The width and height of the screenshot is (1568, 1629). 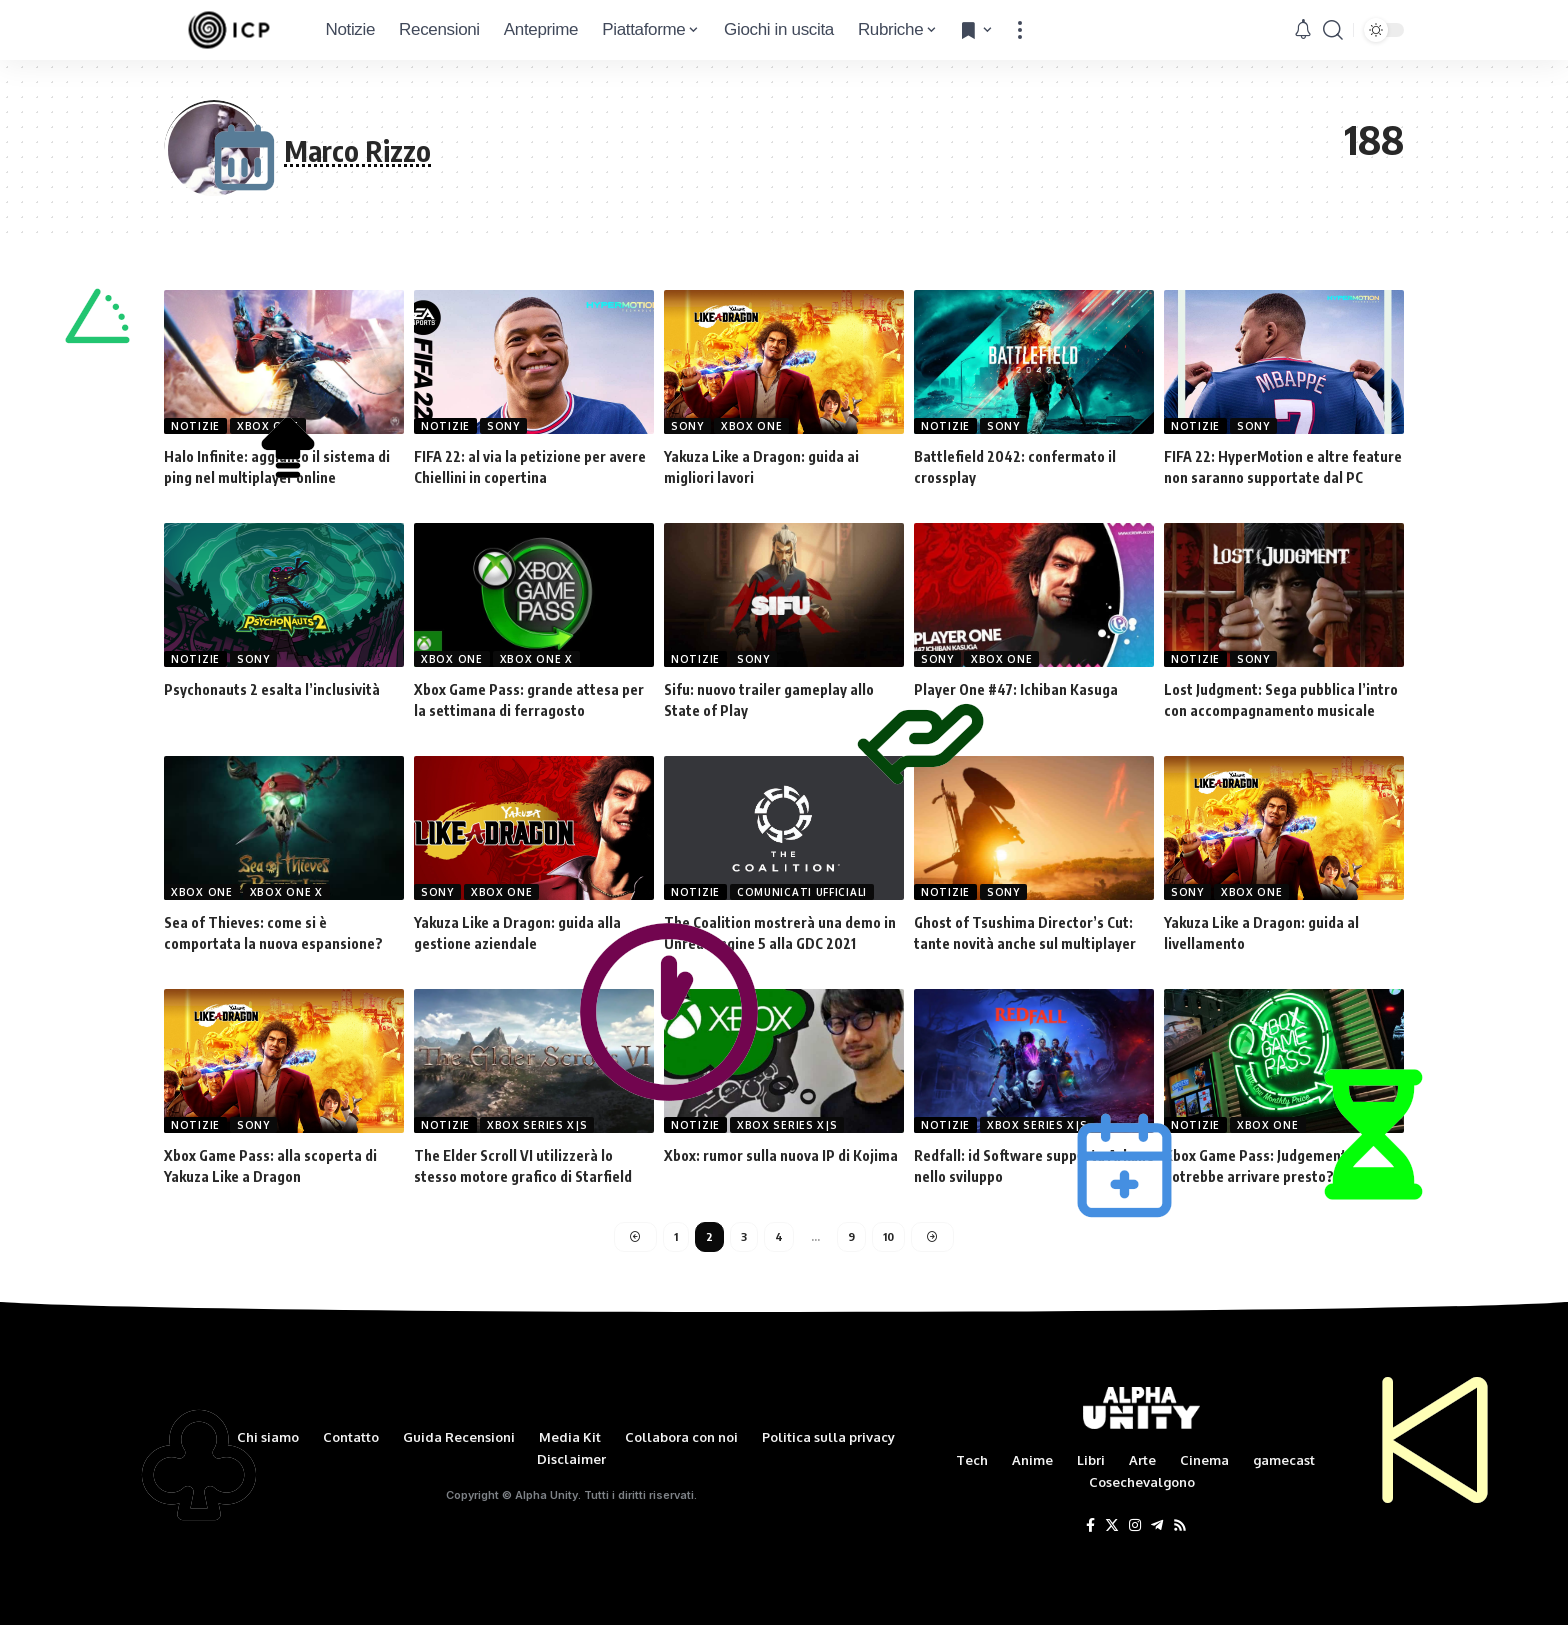 I want to click on upload multiple files, so click(x=288, y=447).